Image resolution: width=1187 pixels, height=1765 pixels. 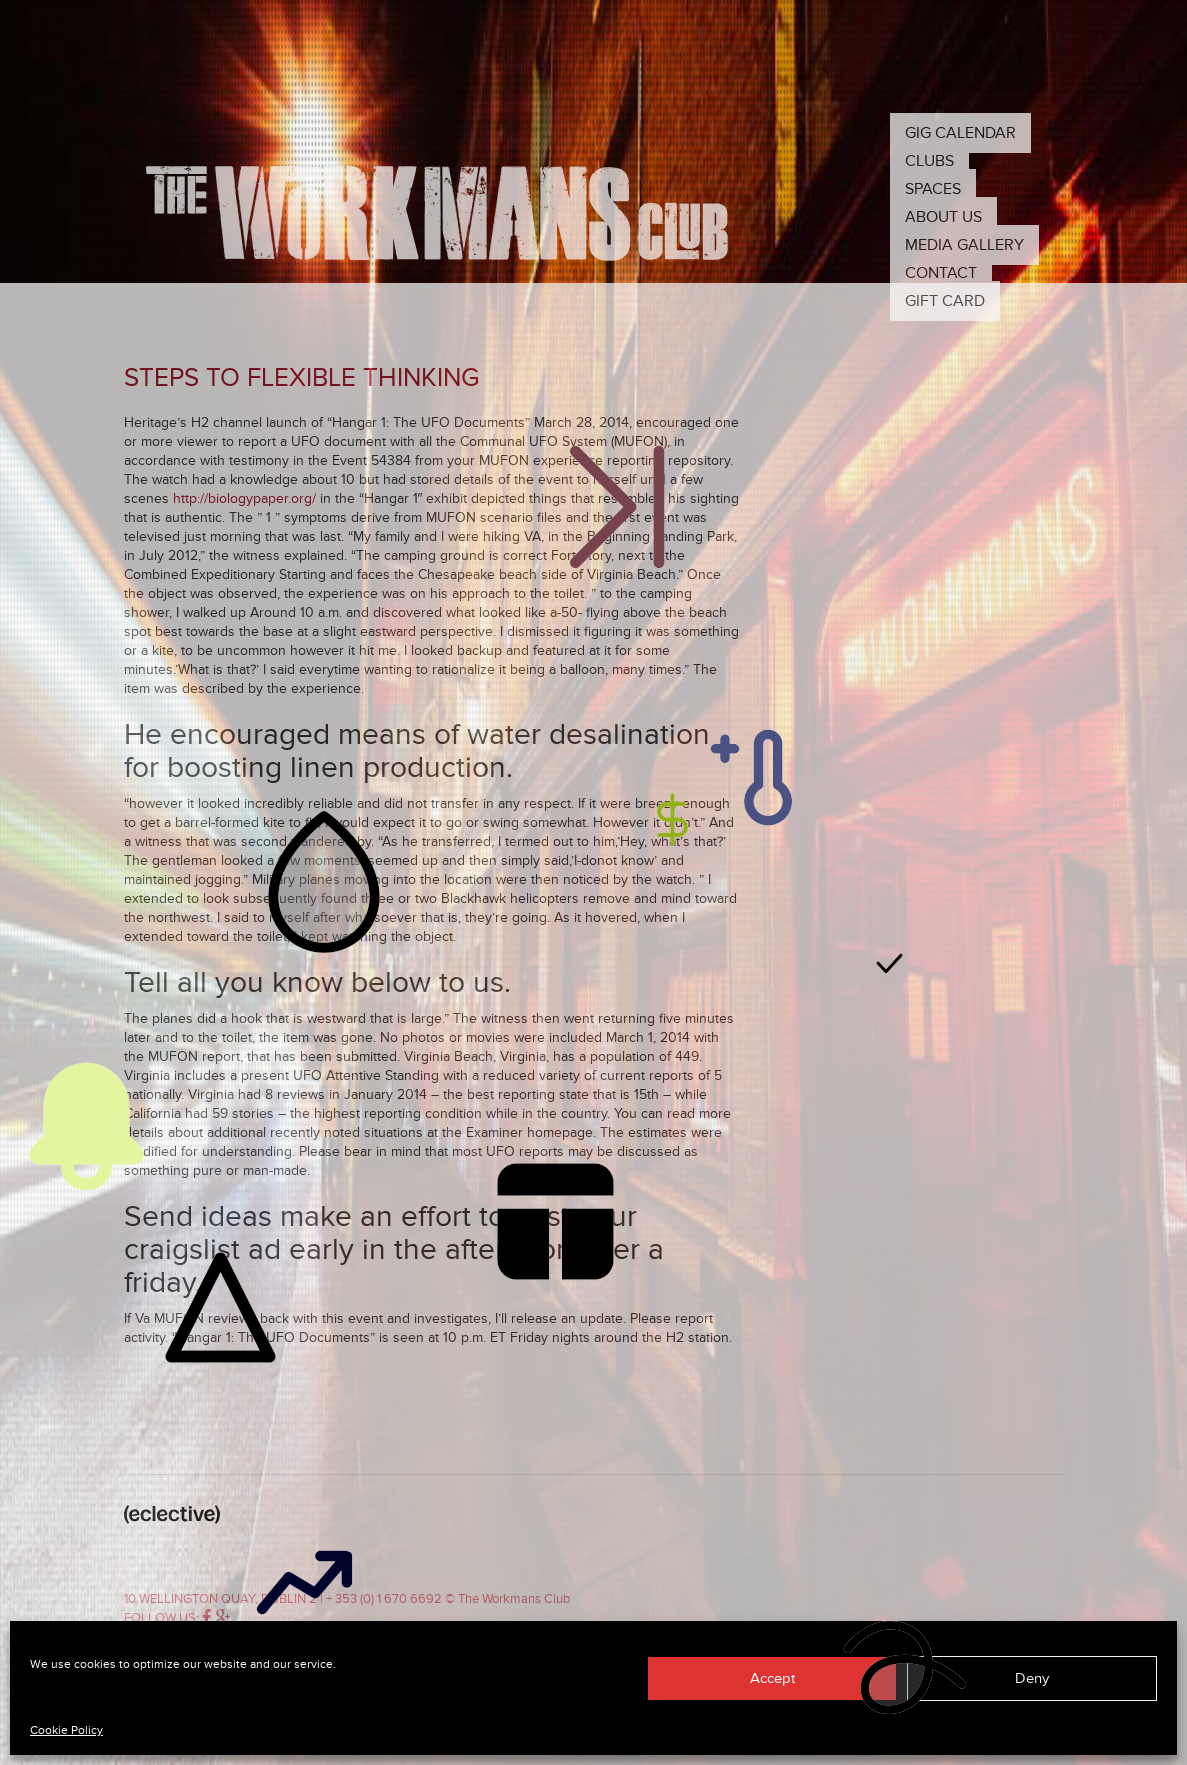 I want to click on view payment or pricing details, so click(x=672, y=819).